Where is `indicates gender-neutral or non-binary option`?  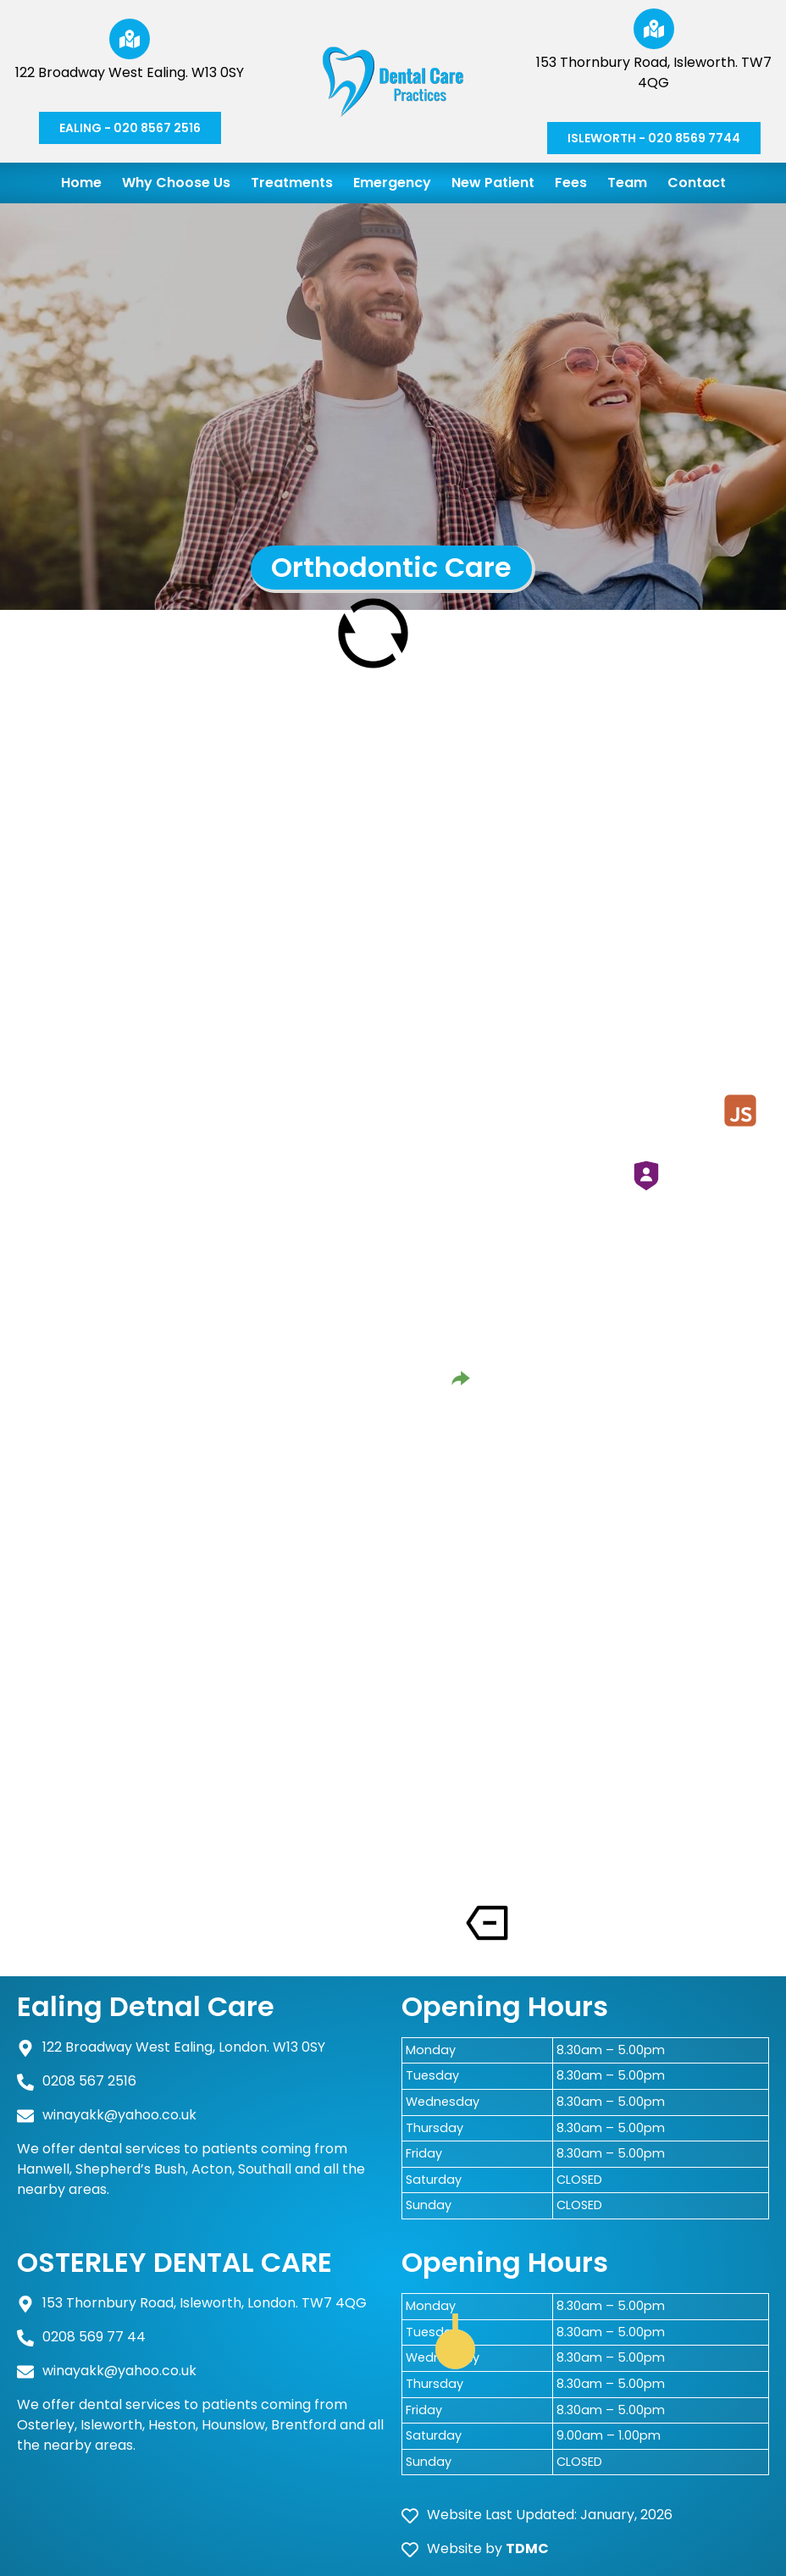 indicates gender-neutral or non-binary option is located at coordinates (455, 2342).